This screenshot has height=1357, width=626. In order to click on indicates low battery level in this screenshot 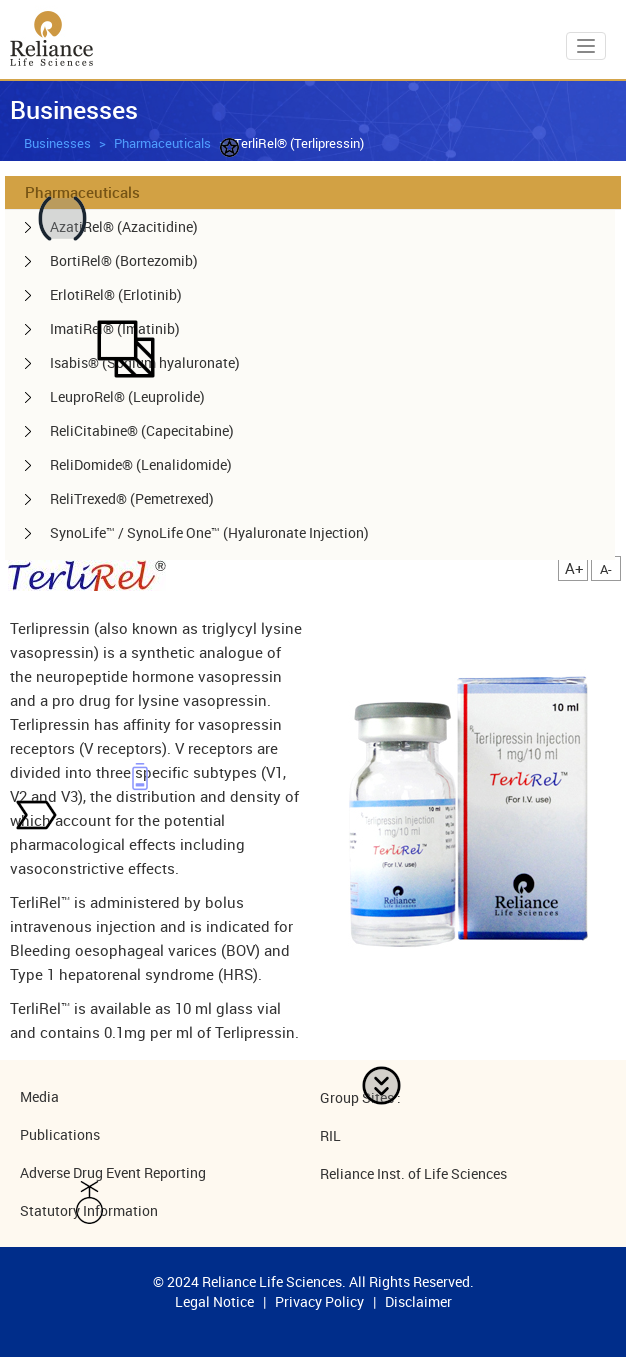, I will do `click(140, 777)`.